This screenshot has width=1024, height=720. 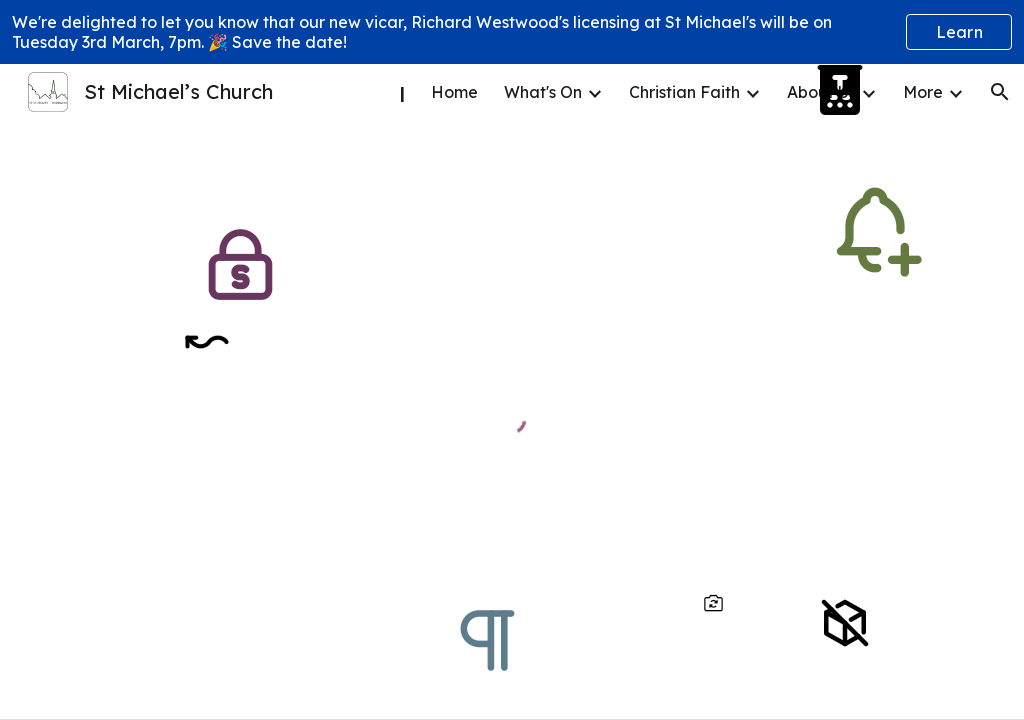 I want to click on access Samsung Pass password manager, so click(x=240, y=264).